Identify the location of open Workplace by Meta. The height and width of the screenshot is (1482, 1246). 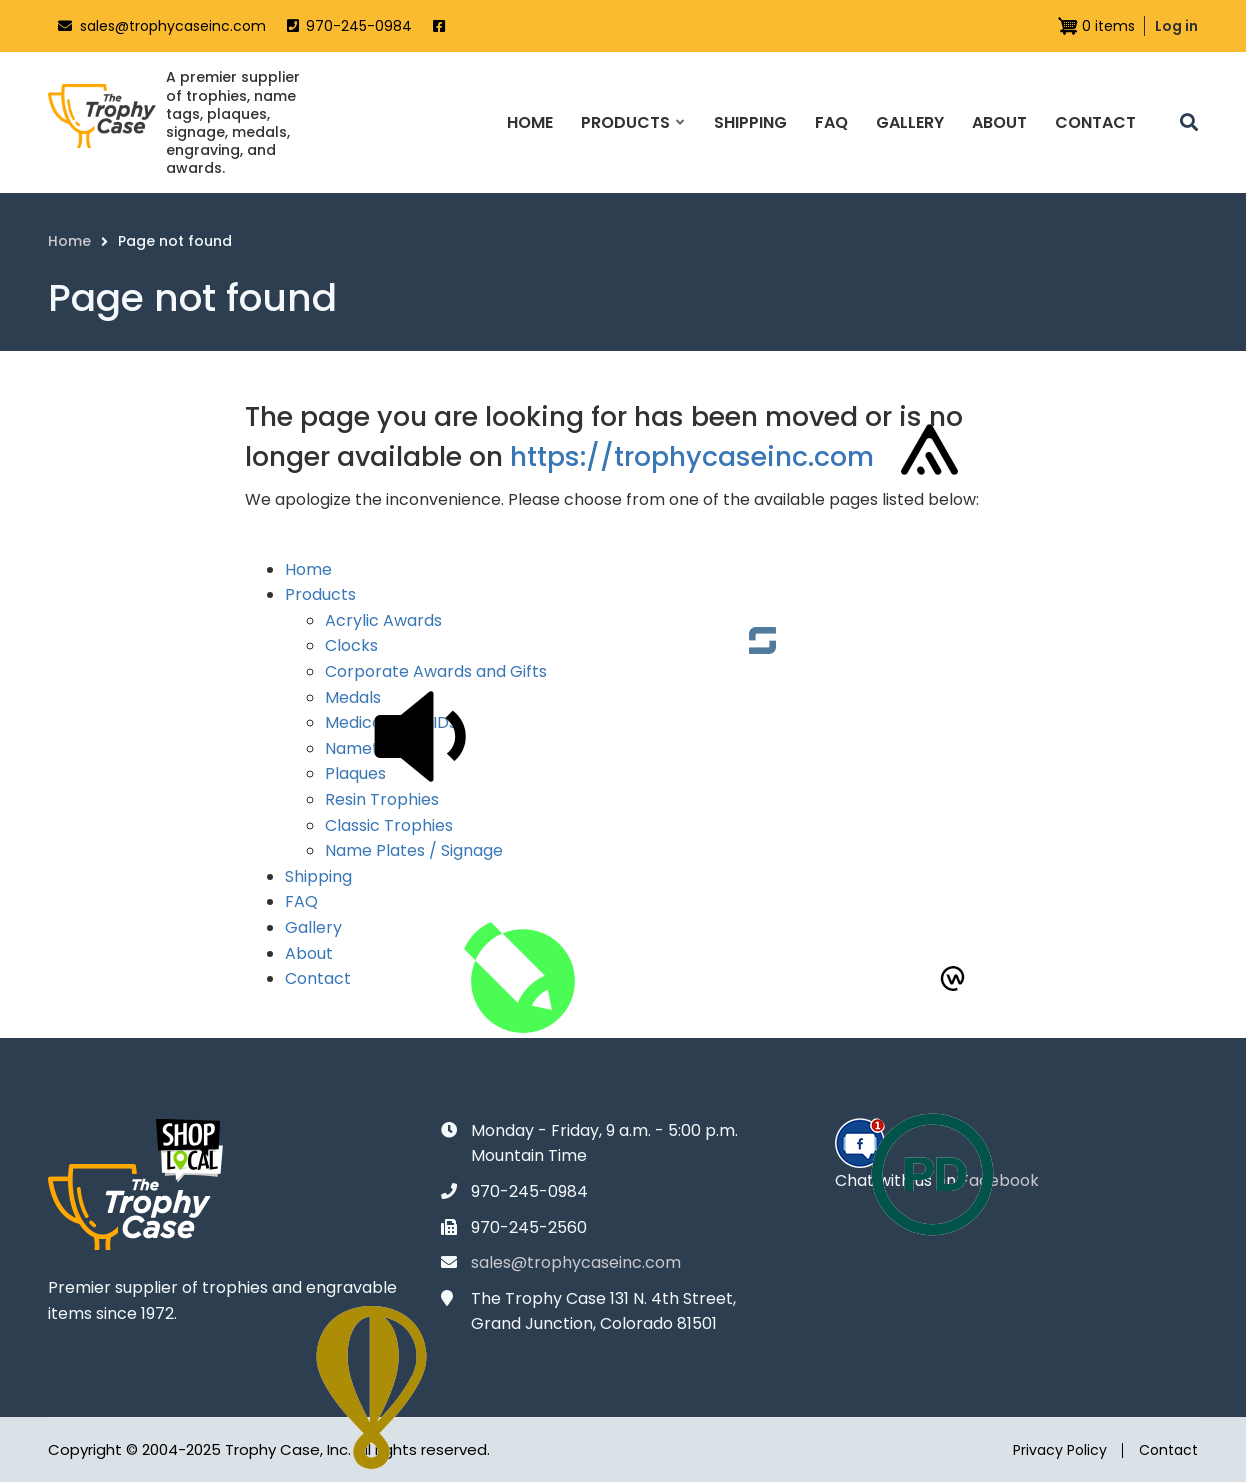
(952, 978).